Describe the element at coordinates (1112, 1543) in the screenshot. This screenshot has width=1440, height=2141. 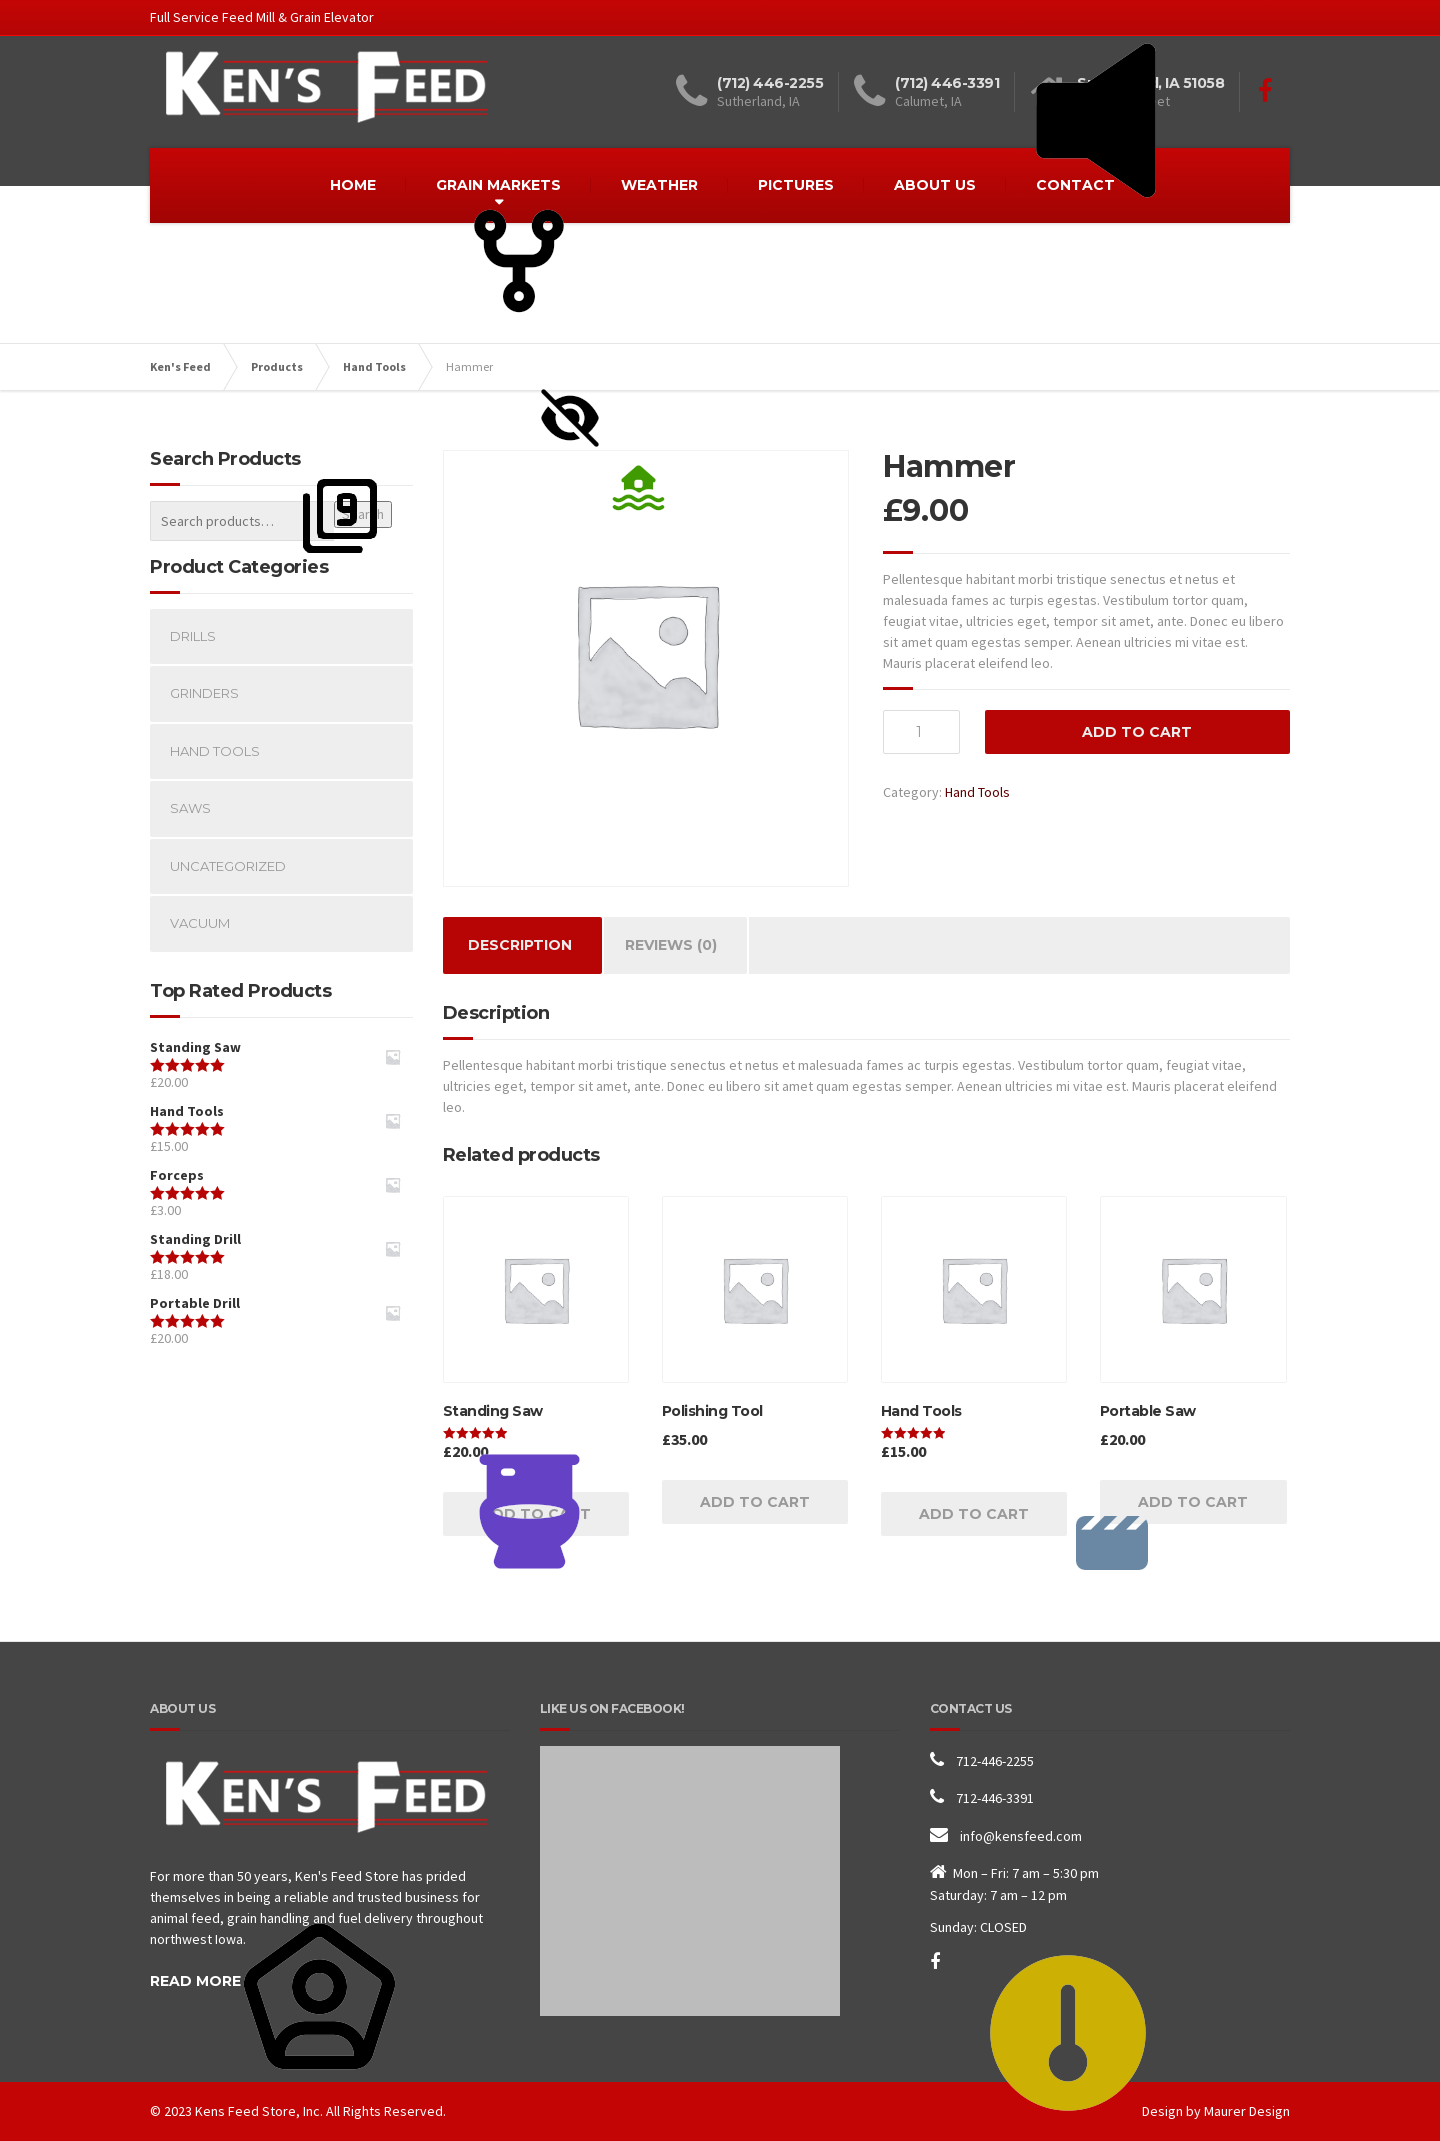
I see `access video or film content` at that location.